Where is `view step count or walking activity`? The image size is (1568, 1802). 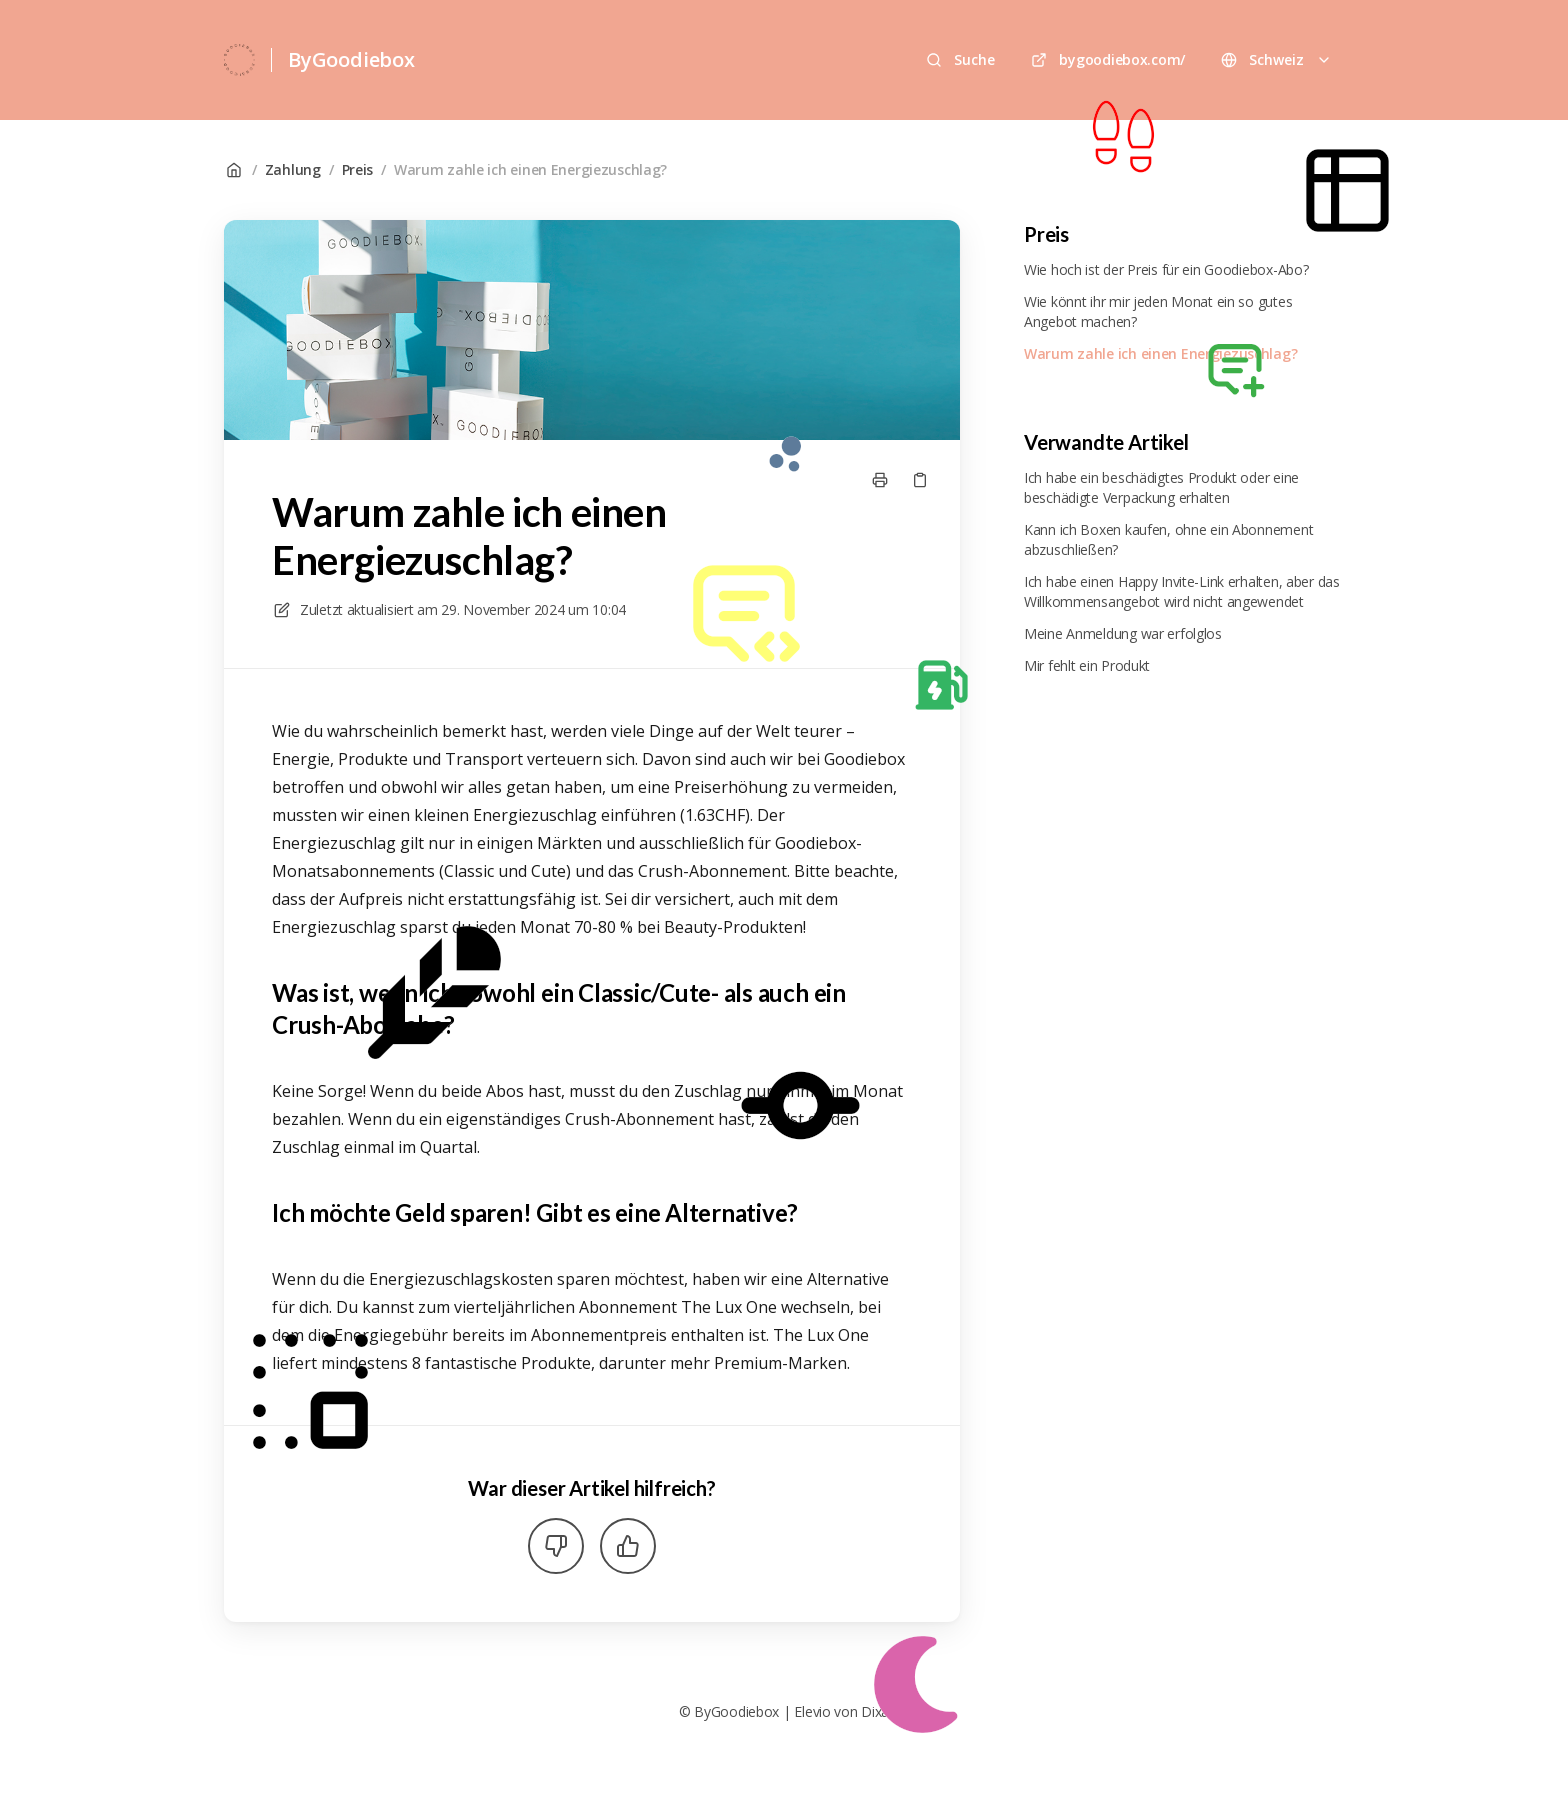 view step count or walking activity is located at coordinates (1123, 136).